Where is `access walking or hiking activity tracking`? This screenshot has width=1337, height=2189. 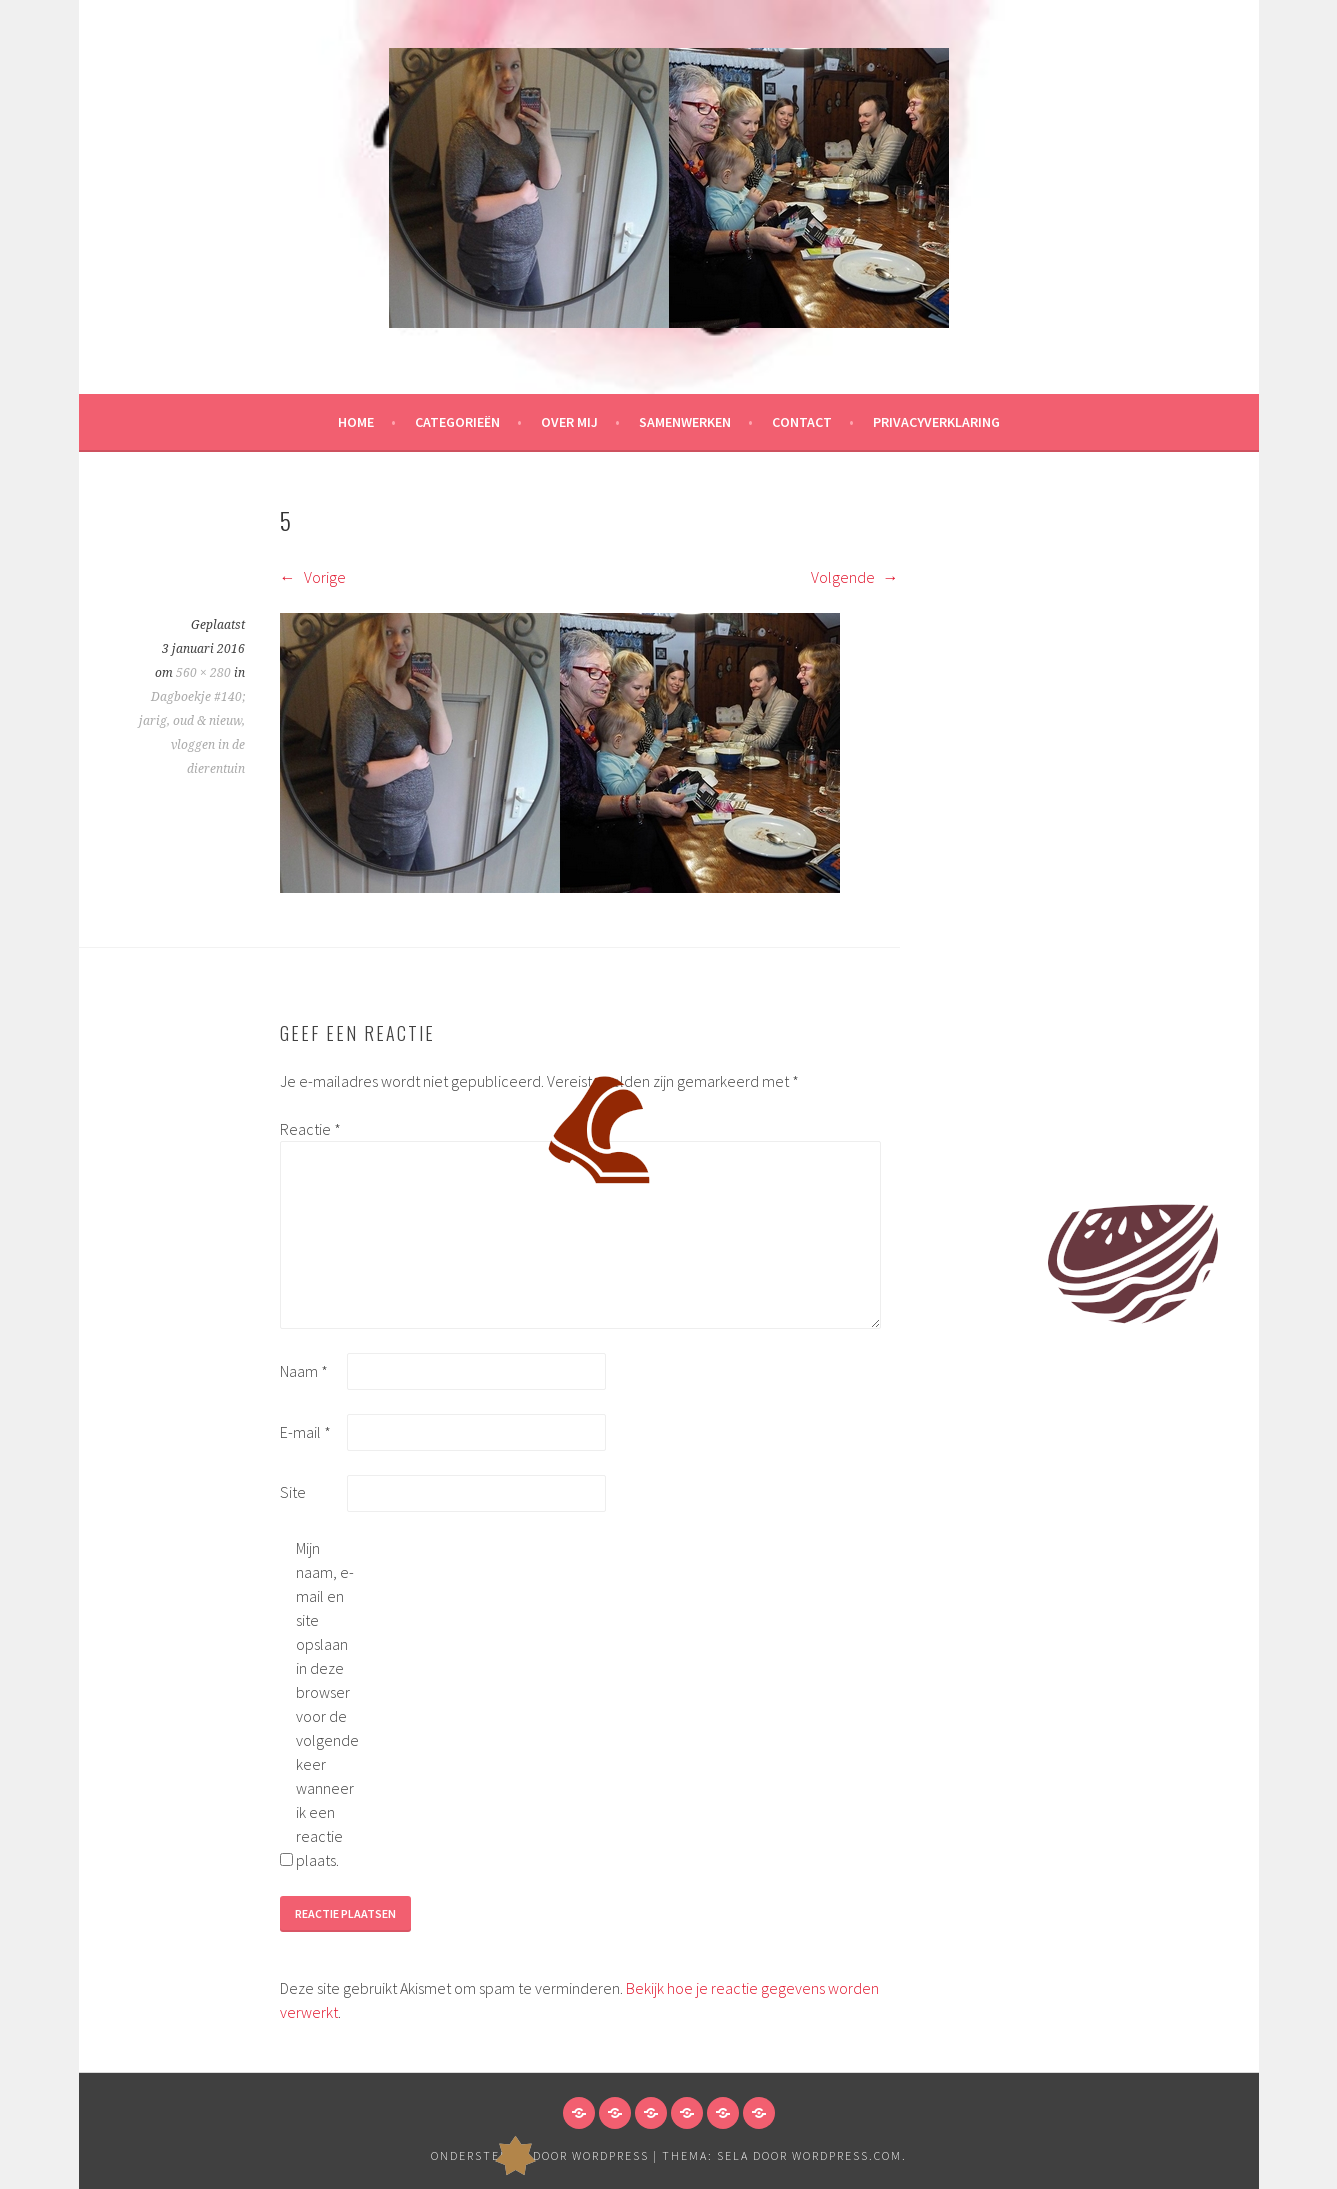
access walking or hiking activity tracking is located at coordinates (600, 1131).